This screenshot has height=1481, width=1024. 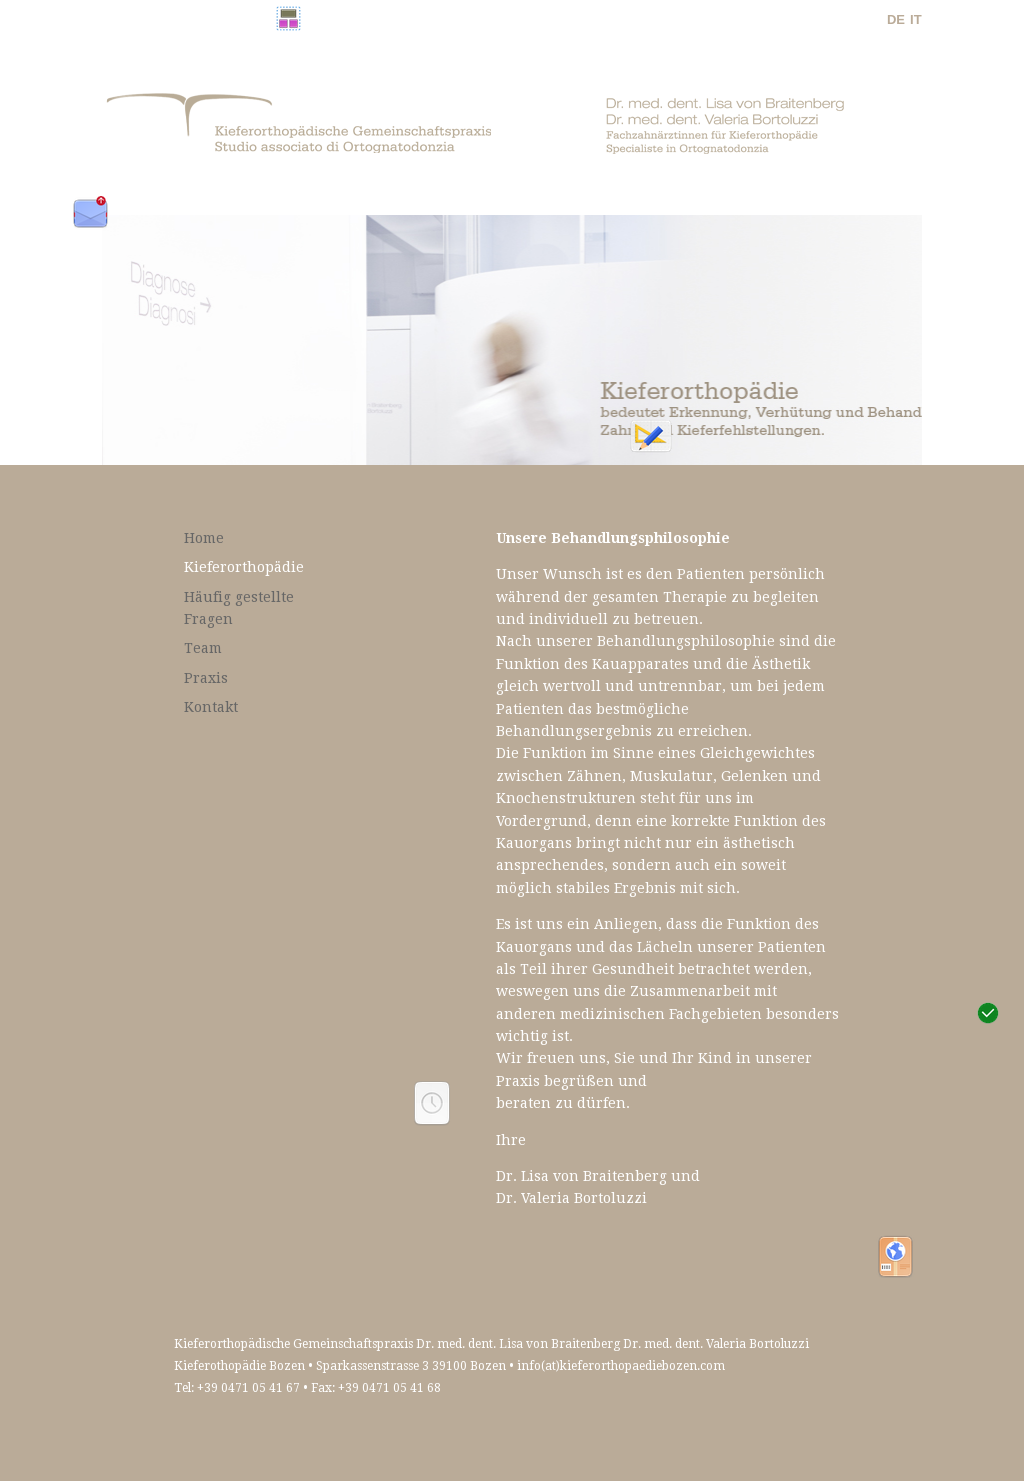 What do you see at coordinates (895, 1256) in the screenshot?
I see `updating package cache from remote repositories` at bounding box center [895, 1256].